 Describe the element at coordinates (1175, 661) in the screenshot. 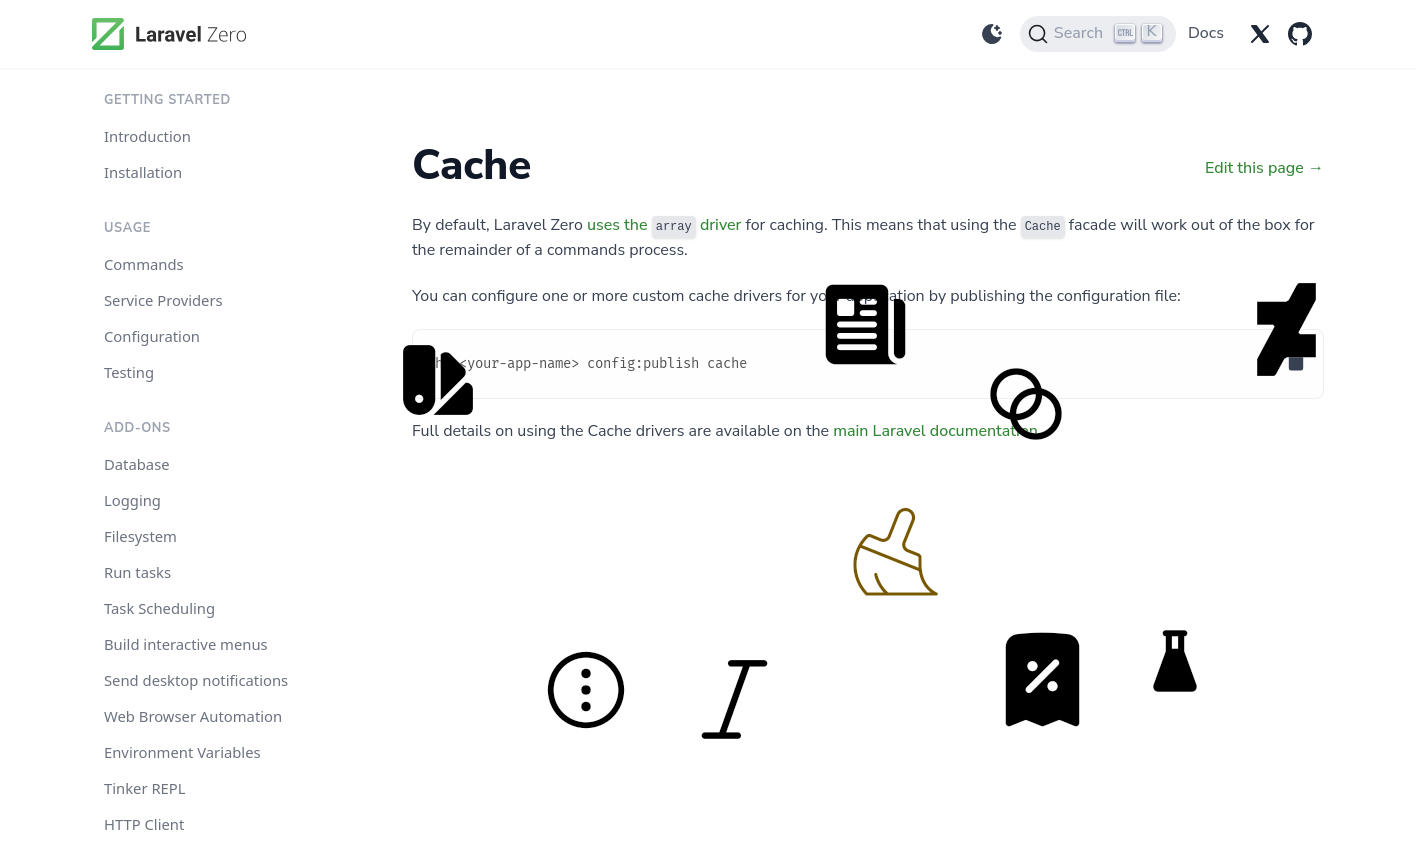

I see `access lab or experimental features` at that location.